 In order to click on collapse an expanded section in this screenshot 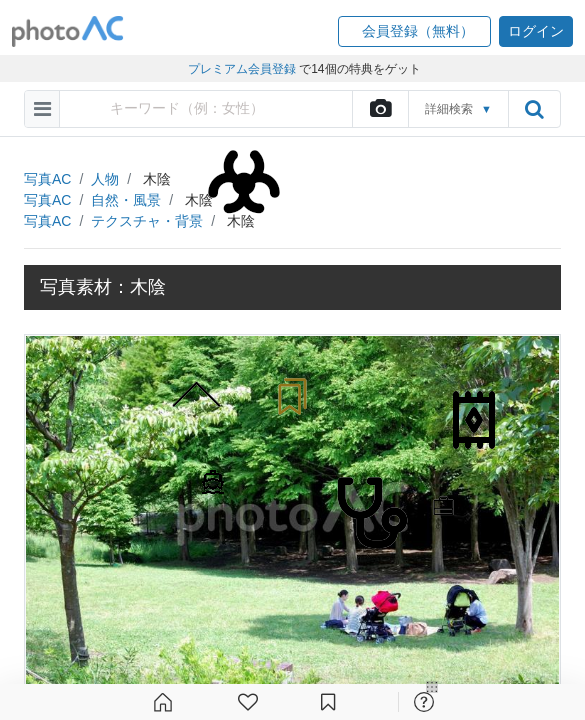, I will do `click(196, 396)`.